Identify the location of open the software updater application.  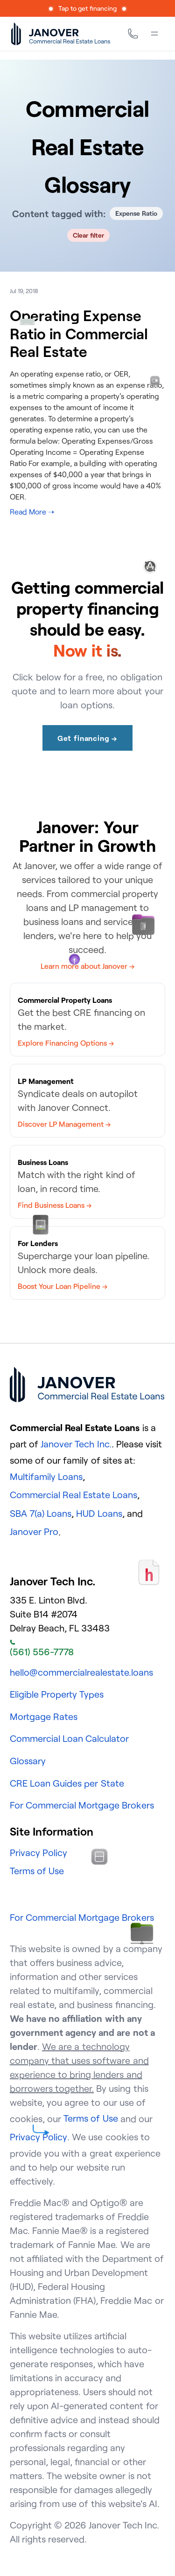
(150, 566).